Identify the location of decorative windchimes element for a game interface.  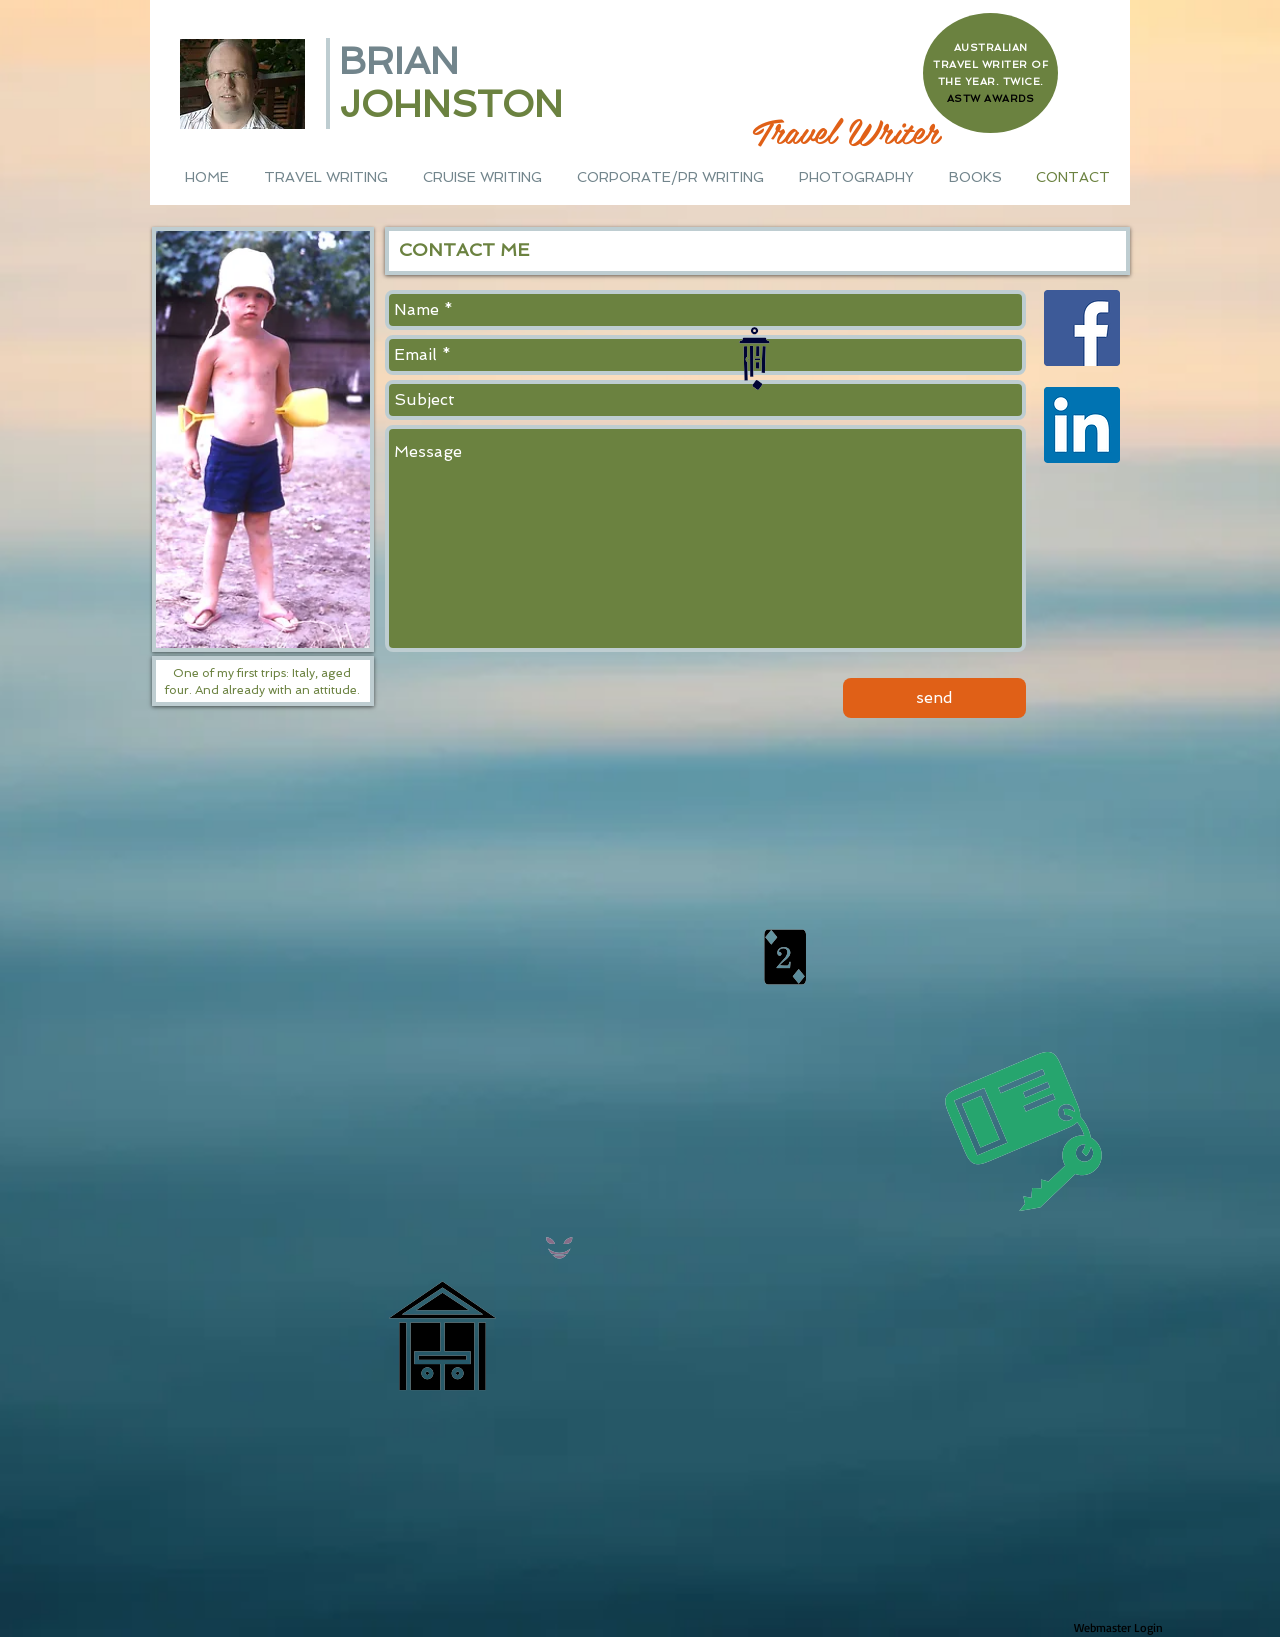
(754, 358).